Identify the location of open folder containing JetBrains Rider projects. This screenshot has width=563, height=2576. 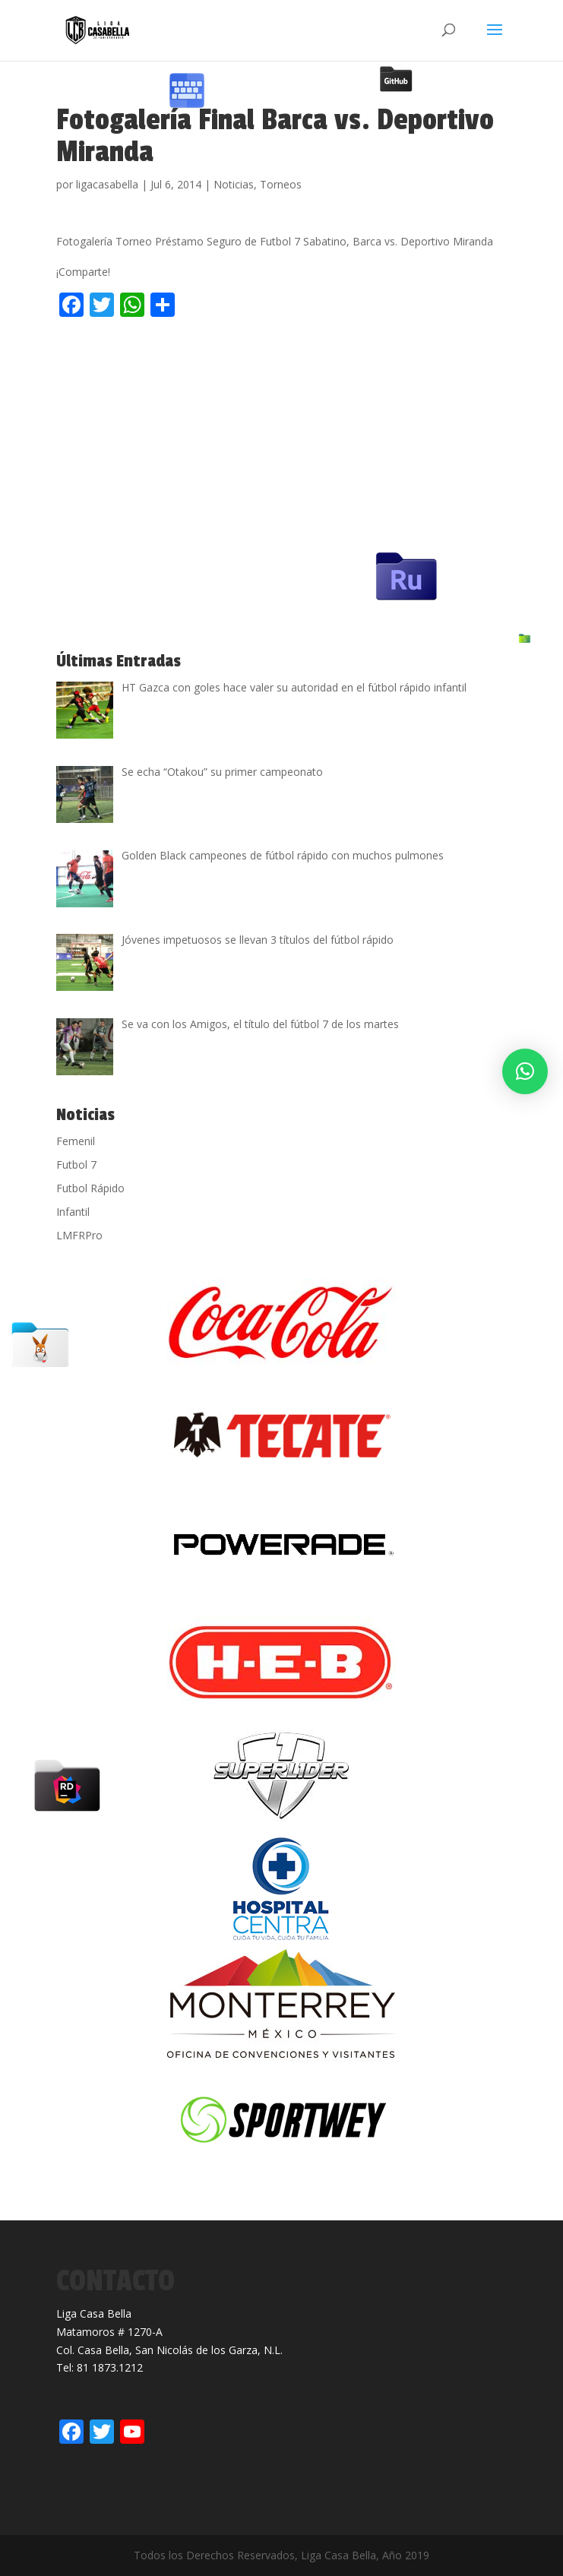
(67, 1787).